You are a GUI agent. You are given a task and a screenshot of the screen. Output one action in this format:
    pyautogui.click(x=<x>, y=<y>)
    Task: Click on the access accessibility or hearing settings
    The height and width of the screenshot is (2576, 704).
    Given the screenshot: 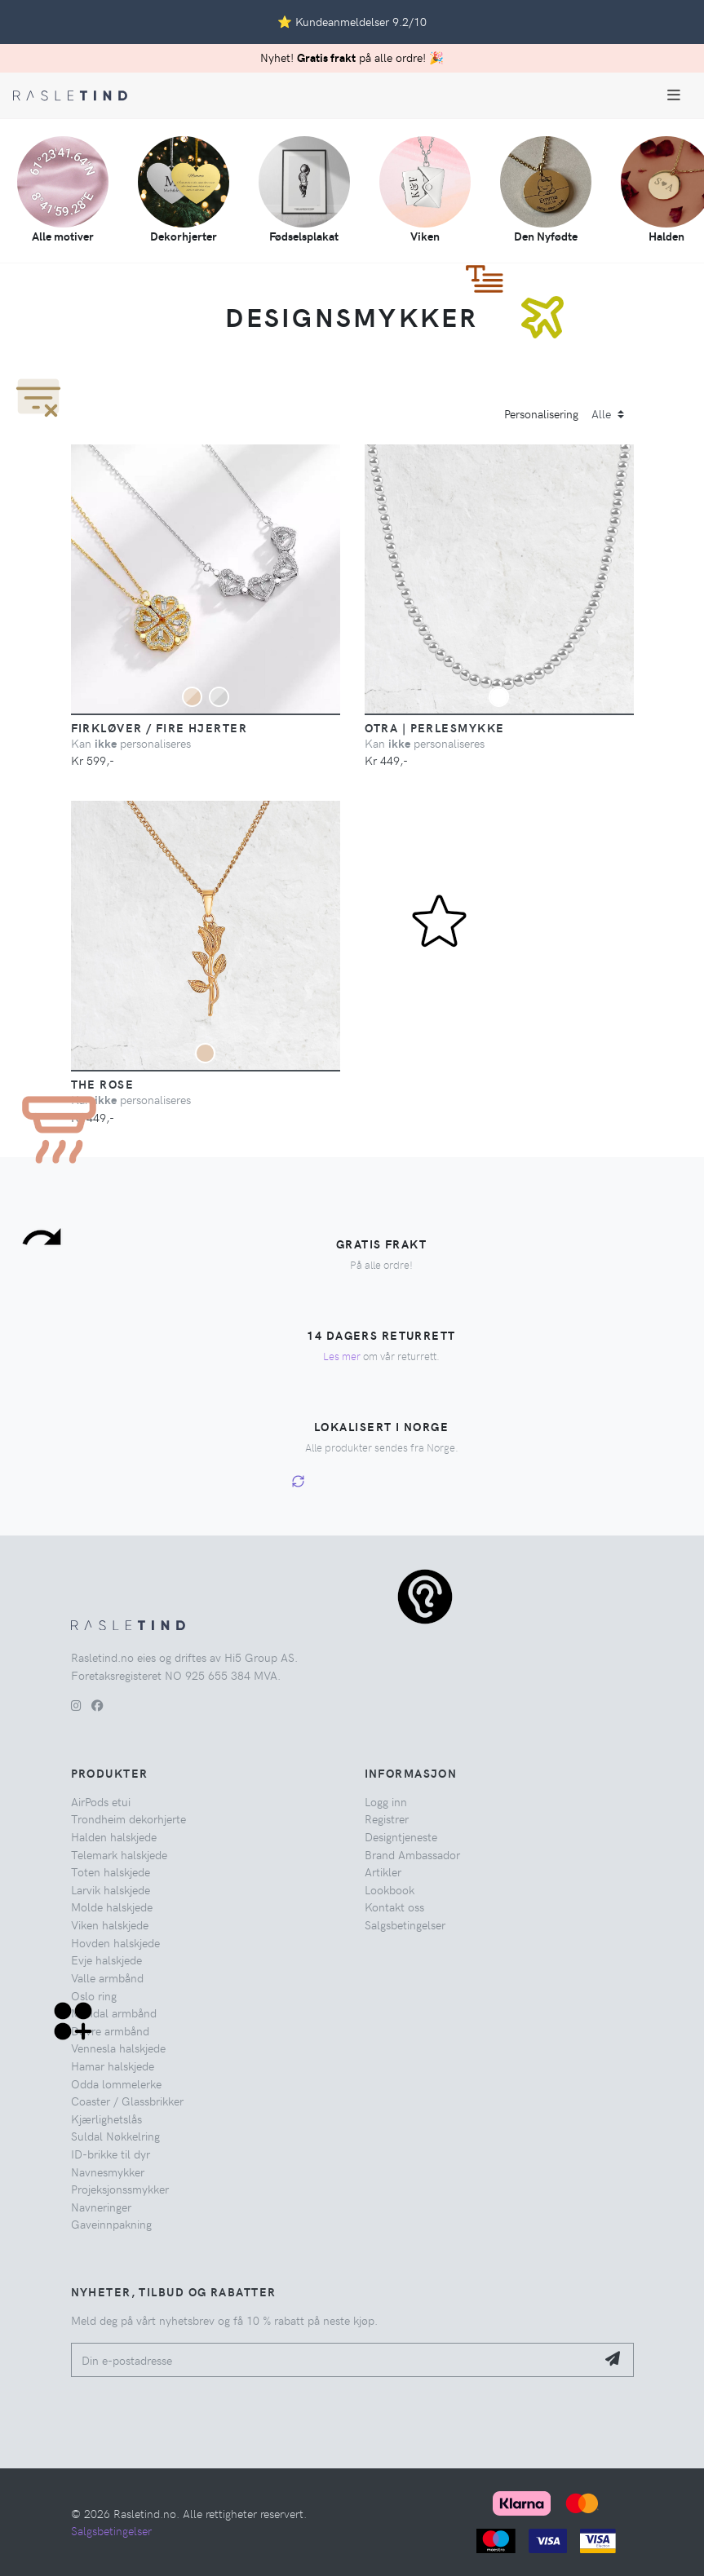 What is the action you would take?
    pyautogui.click(x=425, y=1597)
    